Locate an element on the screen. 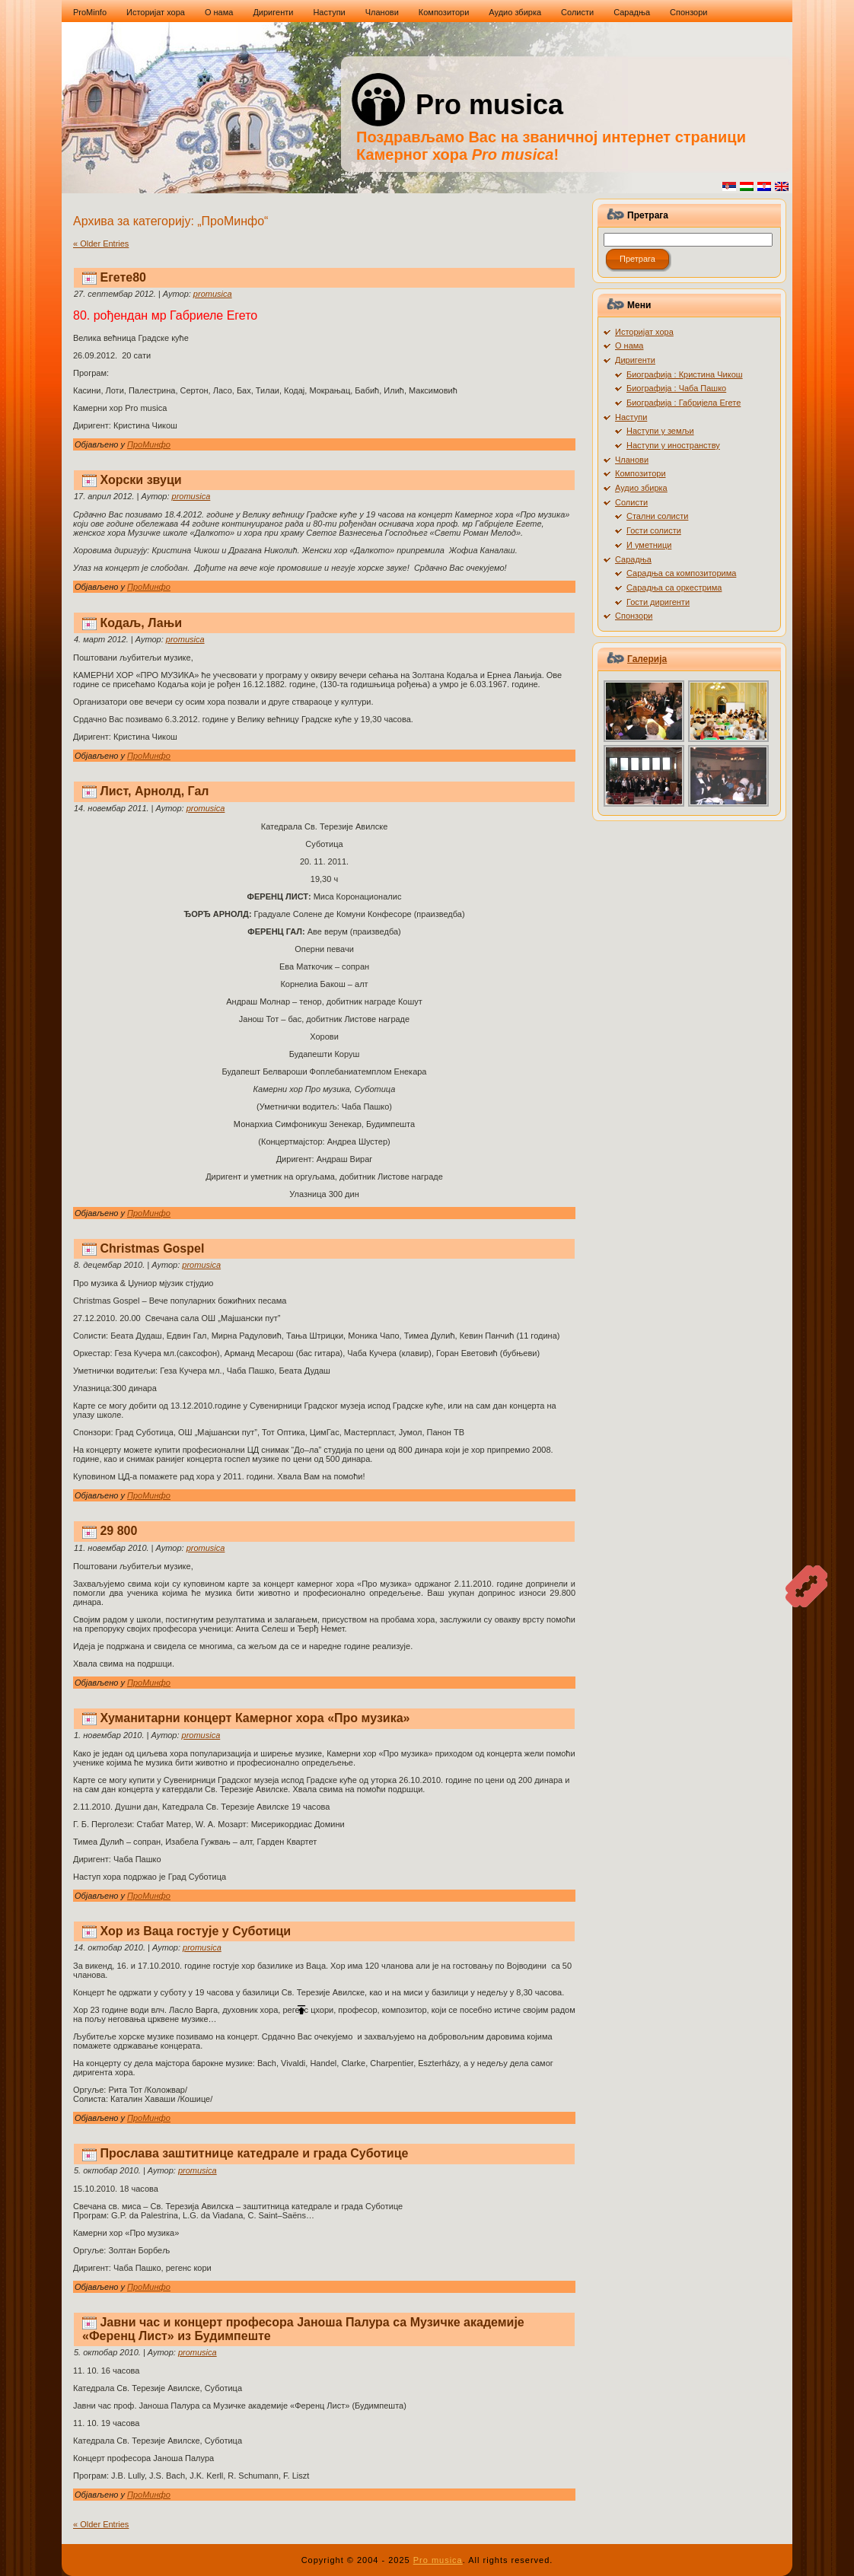 This screenshot has height=2576, width=854. publish or upload content is located at coordinates (301, 2010).